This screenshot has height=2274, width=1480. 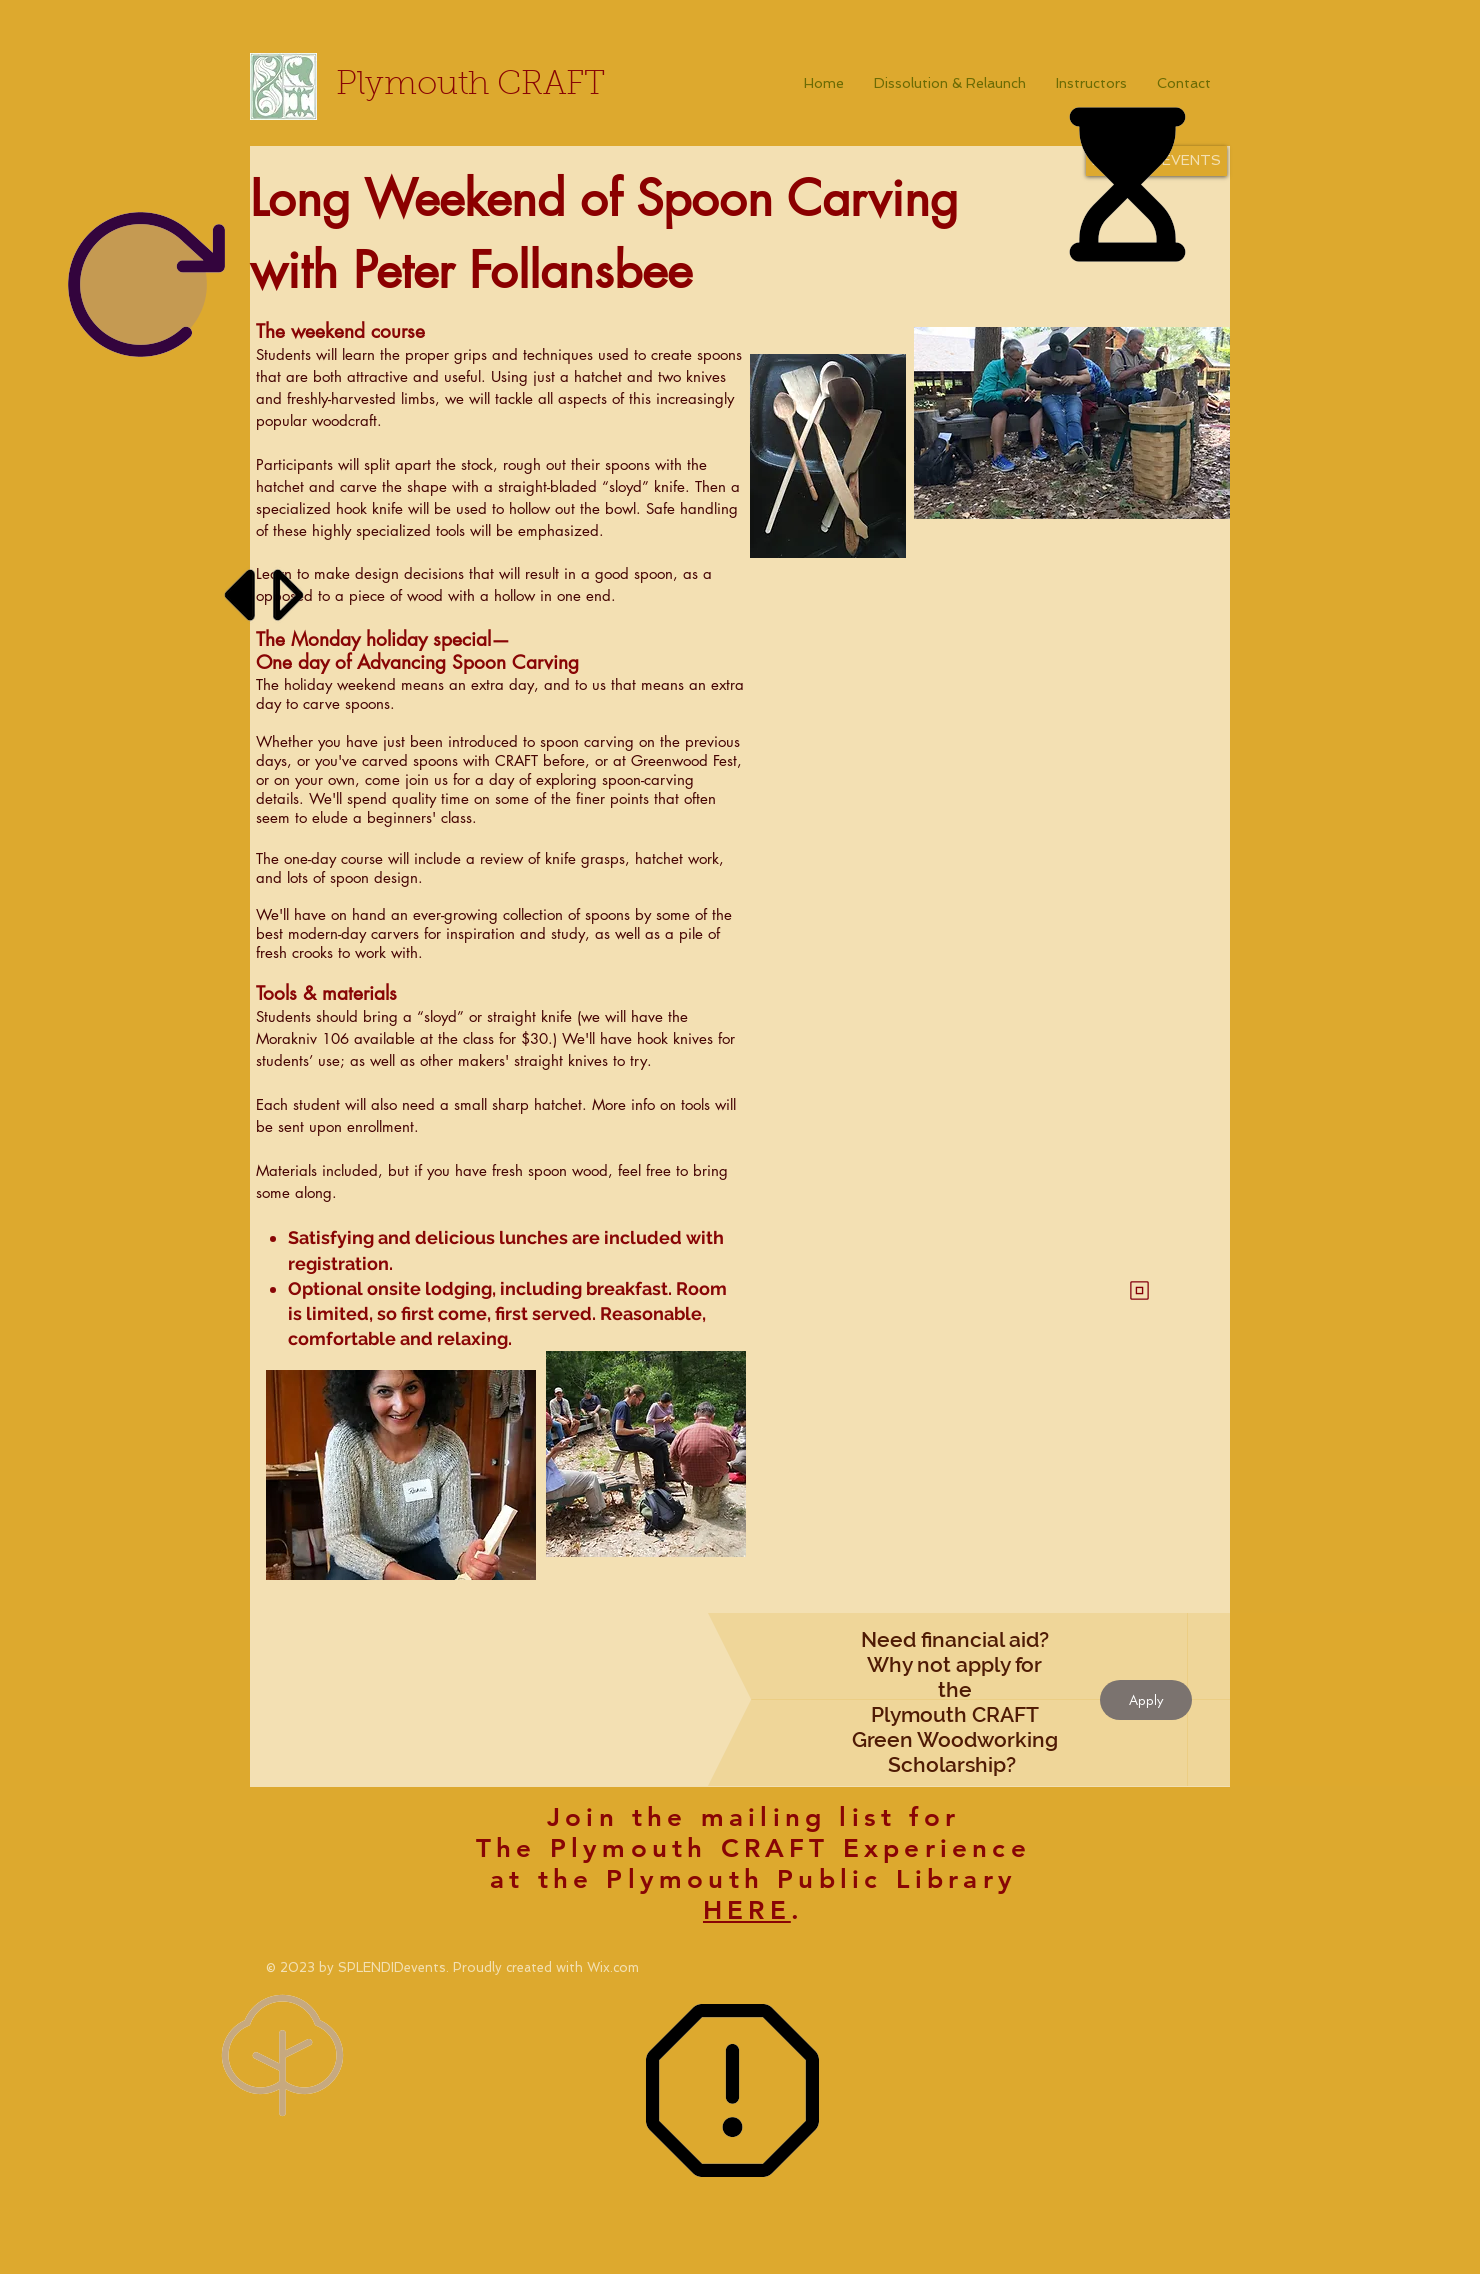 I want to click on square payment or point-of-sale app, so click(x=1139, y=1290).